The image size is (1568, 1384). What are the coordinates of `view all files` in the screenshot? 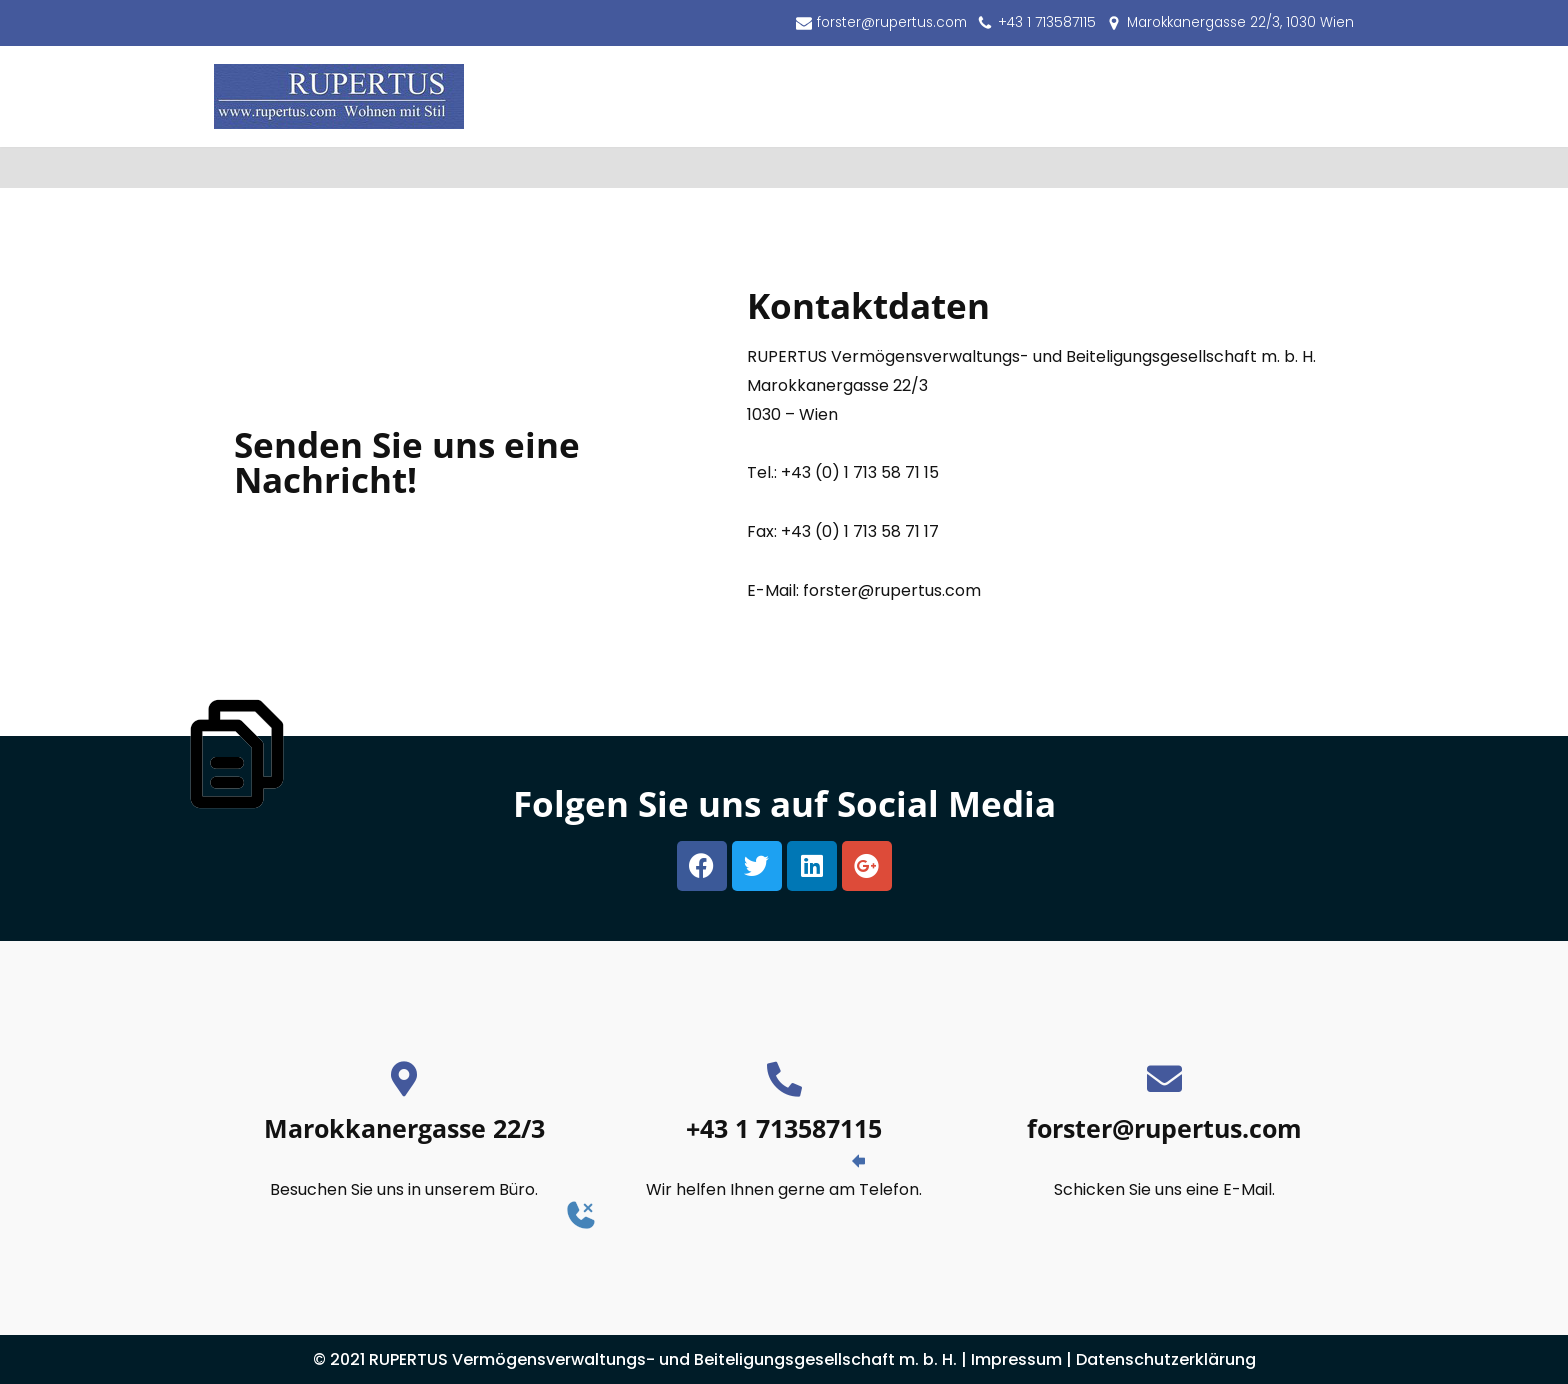 It's located at (236, 755).